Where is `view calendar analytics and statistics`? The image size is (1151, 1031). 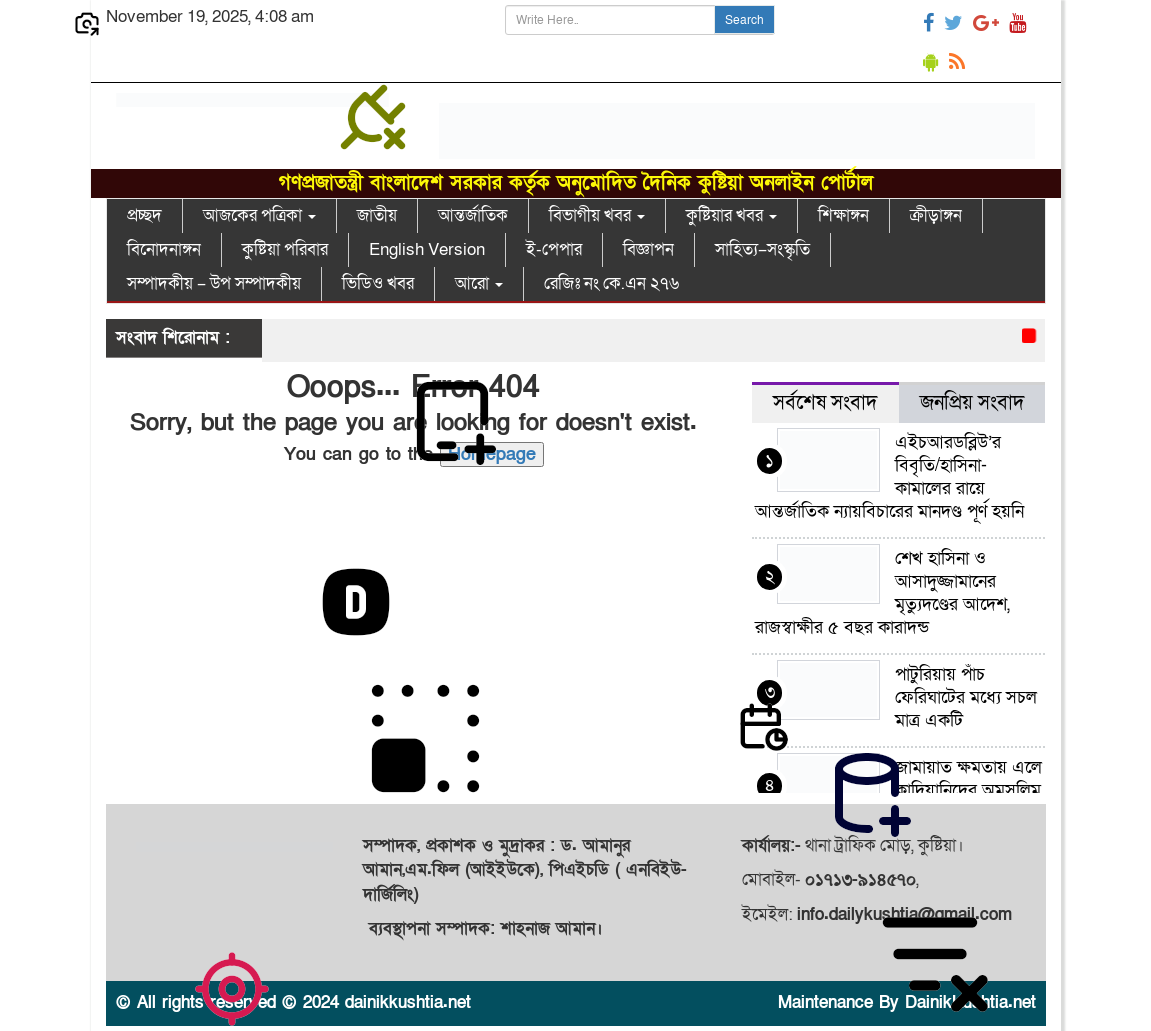 view calendar analytics and statistics is located at coordinates (763, 726).